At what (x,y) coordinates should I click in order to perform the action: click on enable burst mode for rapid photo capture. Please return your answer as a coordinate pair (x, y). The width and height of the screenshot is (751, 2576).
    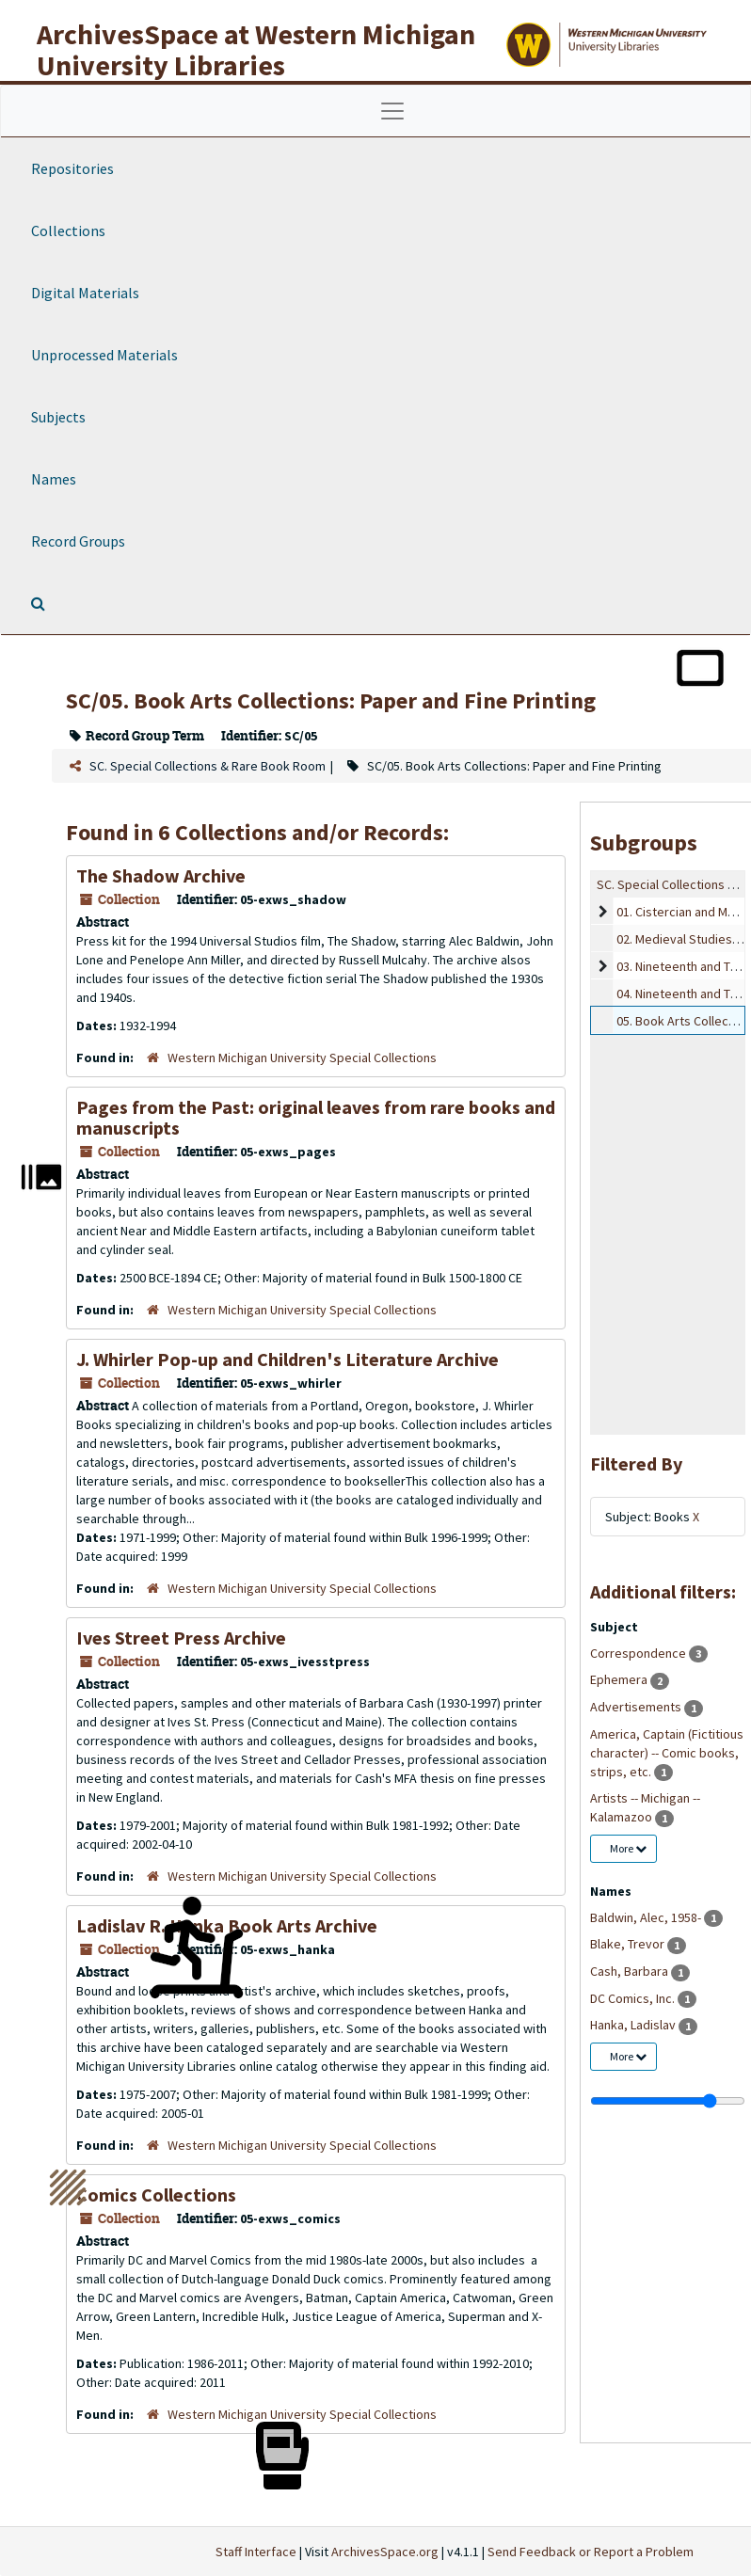
    Looking at the image, I should click on (41, 1177).